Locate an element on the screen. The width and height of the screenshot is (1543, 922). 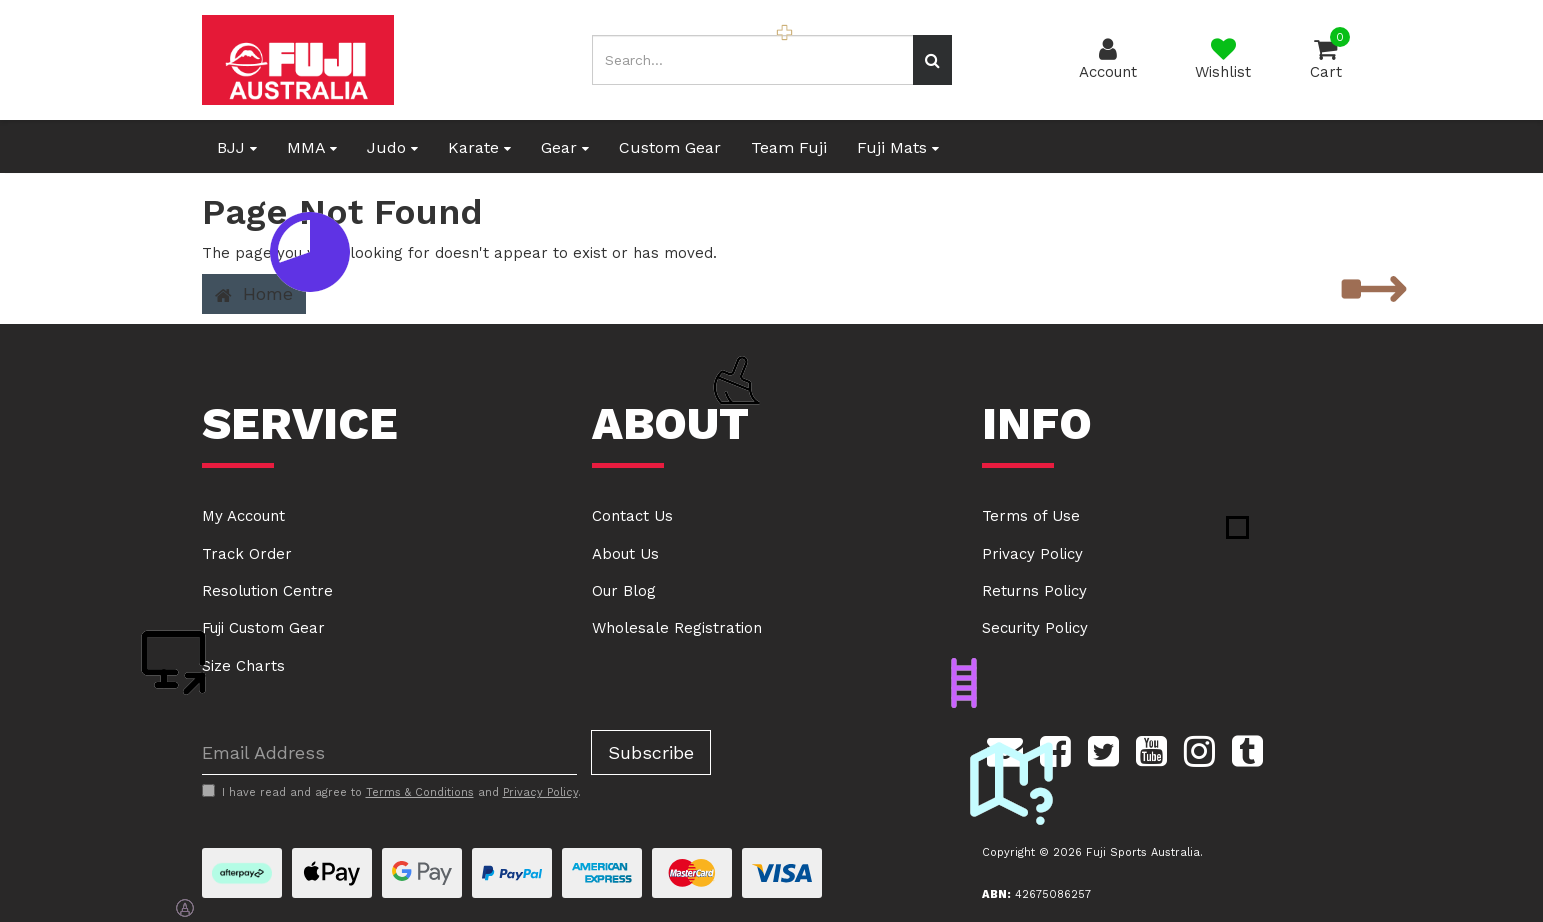
crop image to square aspect ratio is located at coordinates (1237, 527).